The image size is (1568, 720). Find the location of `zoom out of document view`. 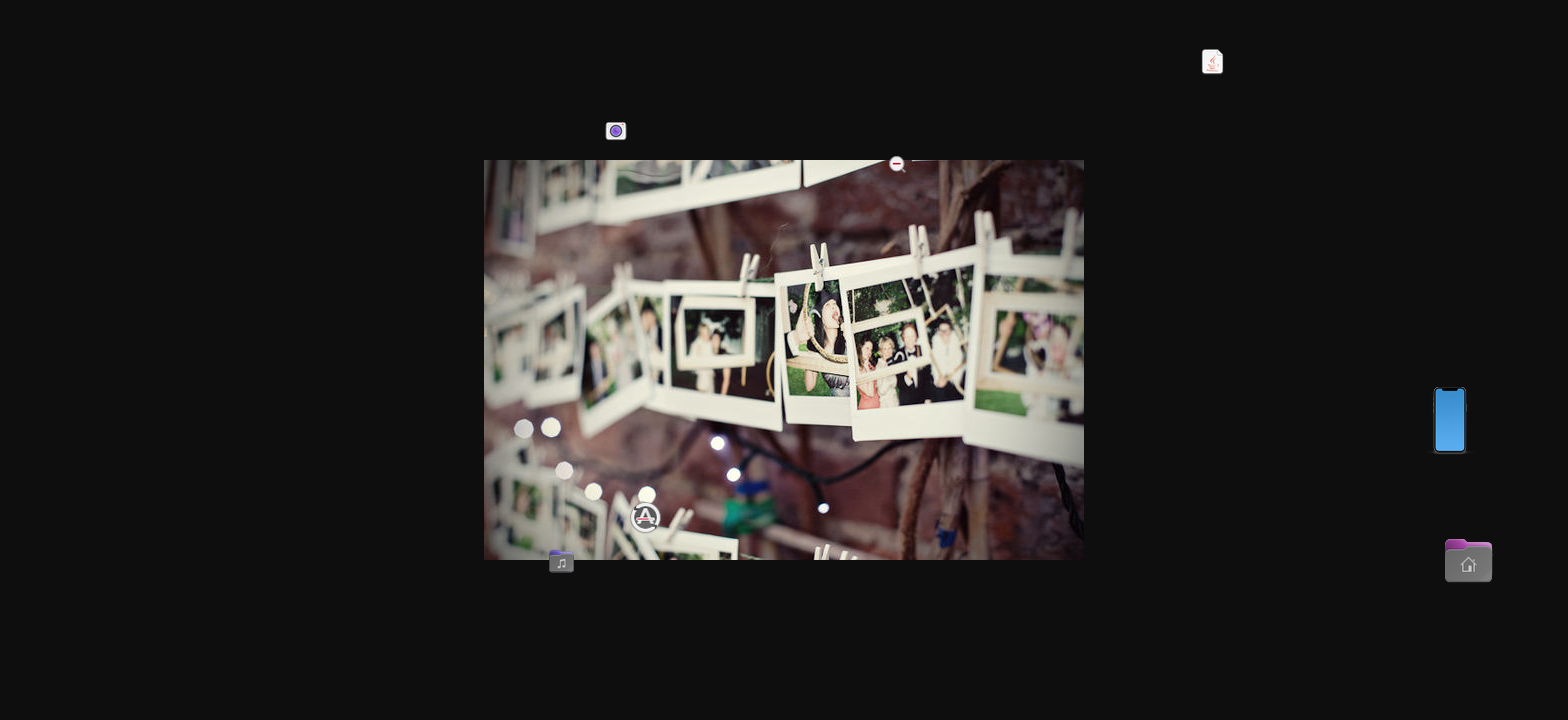

zoom out of document view is located at coordinates (897, 164).